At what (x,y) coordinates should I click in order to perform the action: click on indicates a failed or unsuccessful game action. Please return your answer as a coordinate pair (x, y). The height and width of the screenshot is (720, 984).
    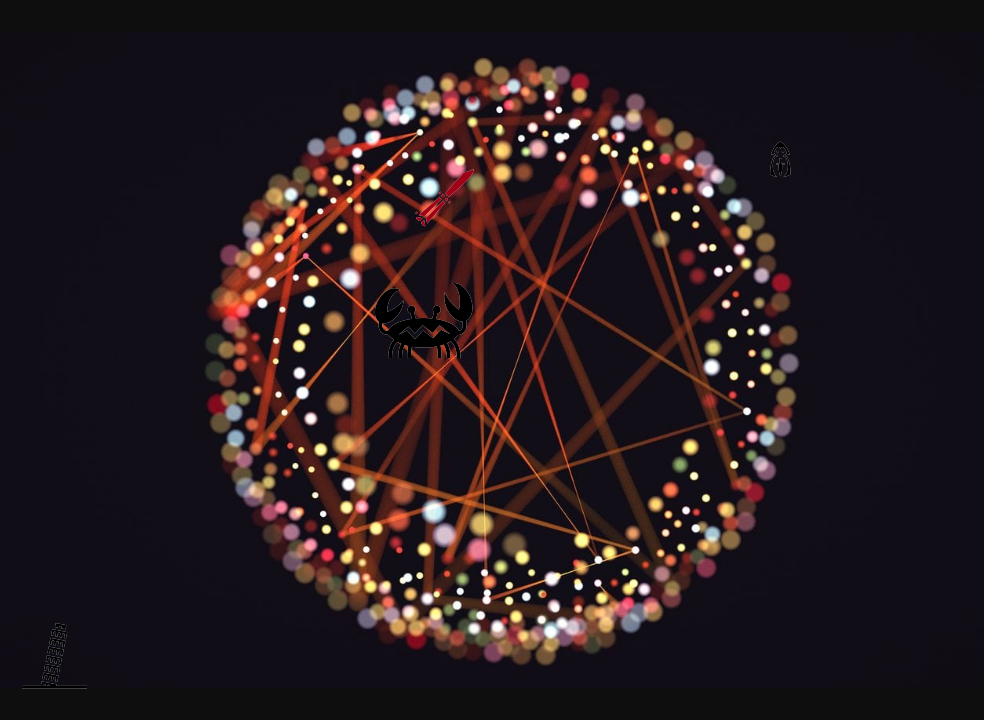
    Looking at the image, I should click on (423, 322).